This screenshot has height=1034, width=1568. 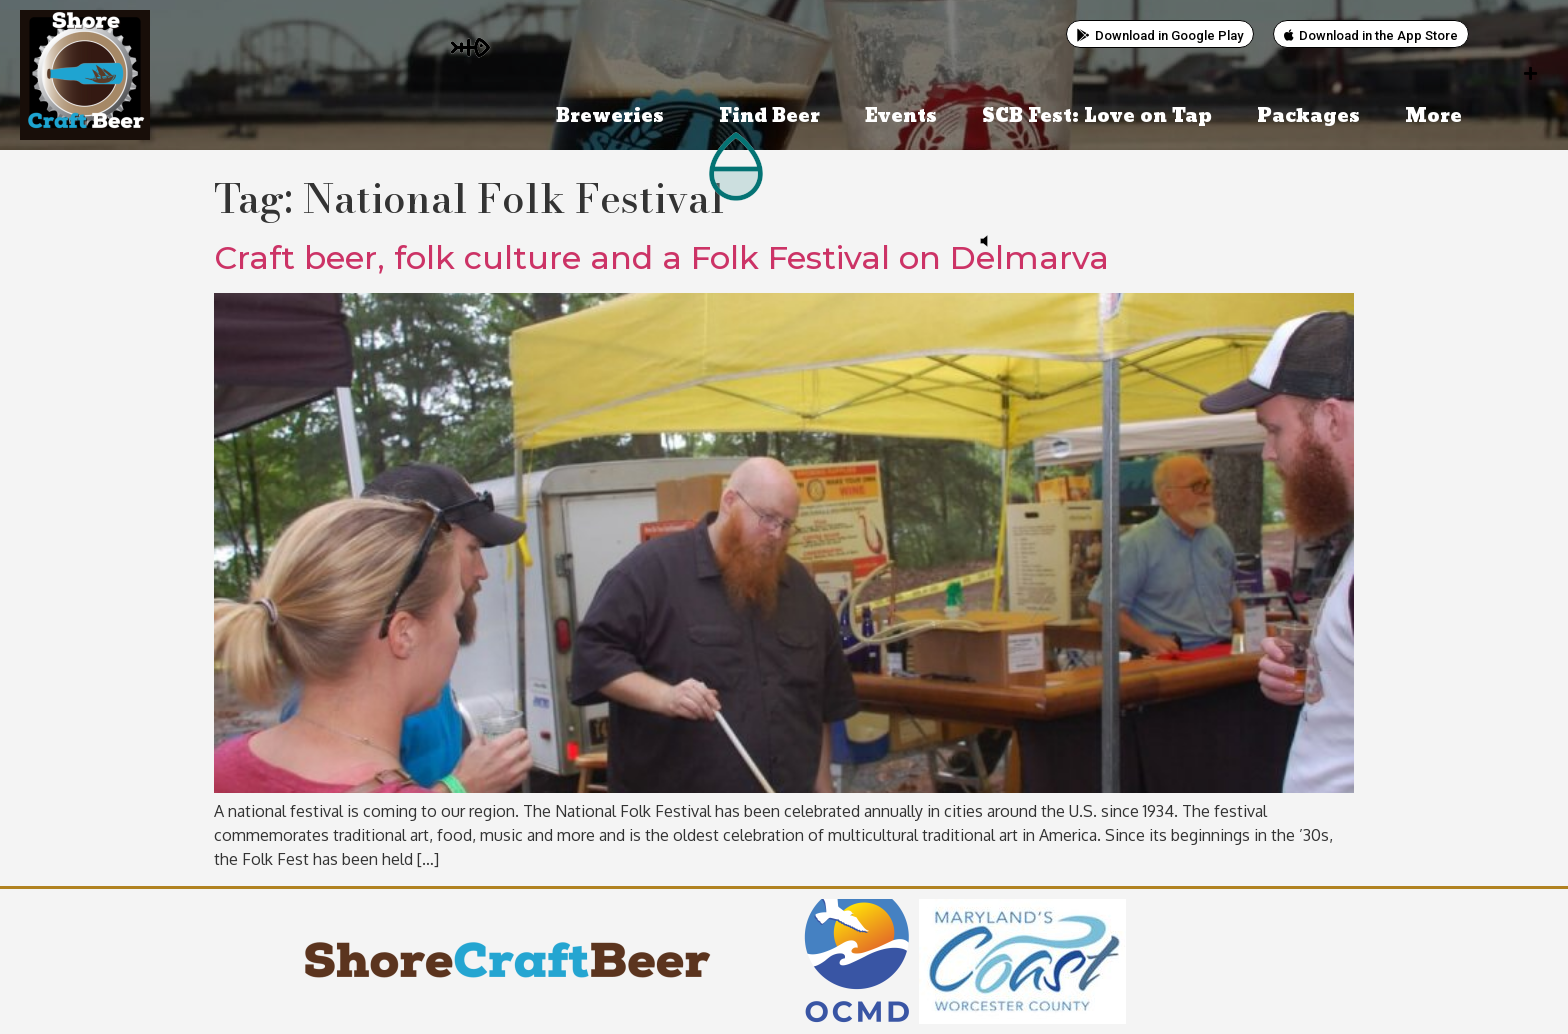 What do you see at coordinates (736, 169) in the screenshot?
I see `adjust humidity or moisture level` at bounding box center [736, 169].